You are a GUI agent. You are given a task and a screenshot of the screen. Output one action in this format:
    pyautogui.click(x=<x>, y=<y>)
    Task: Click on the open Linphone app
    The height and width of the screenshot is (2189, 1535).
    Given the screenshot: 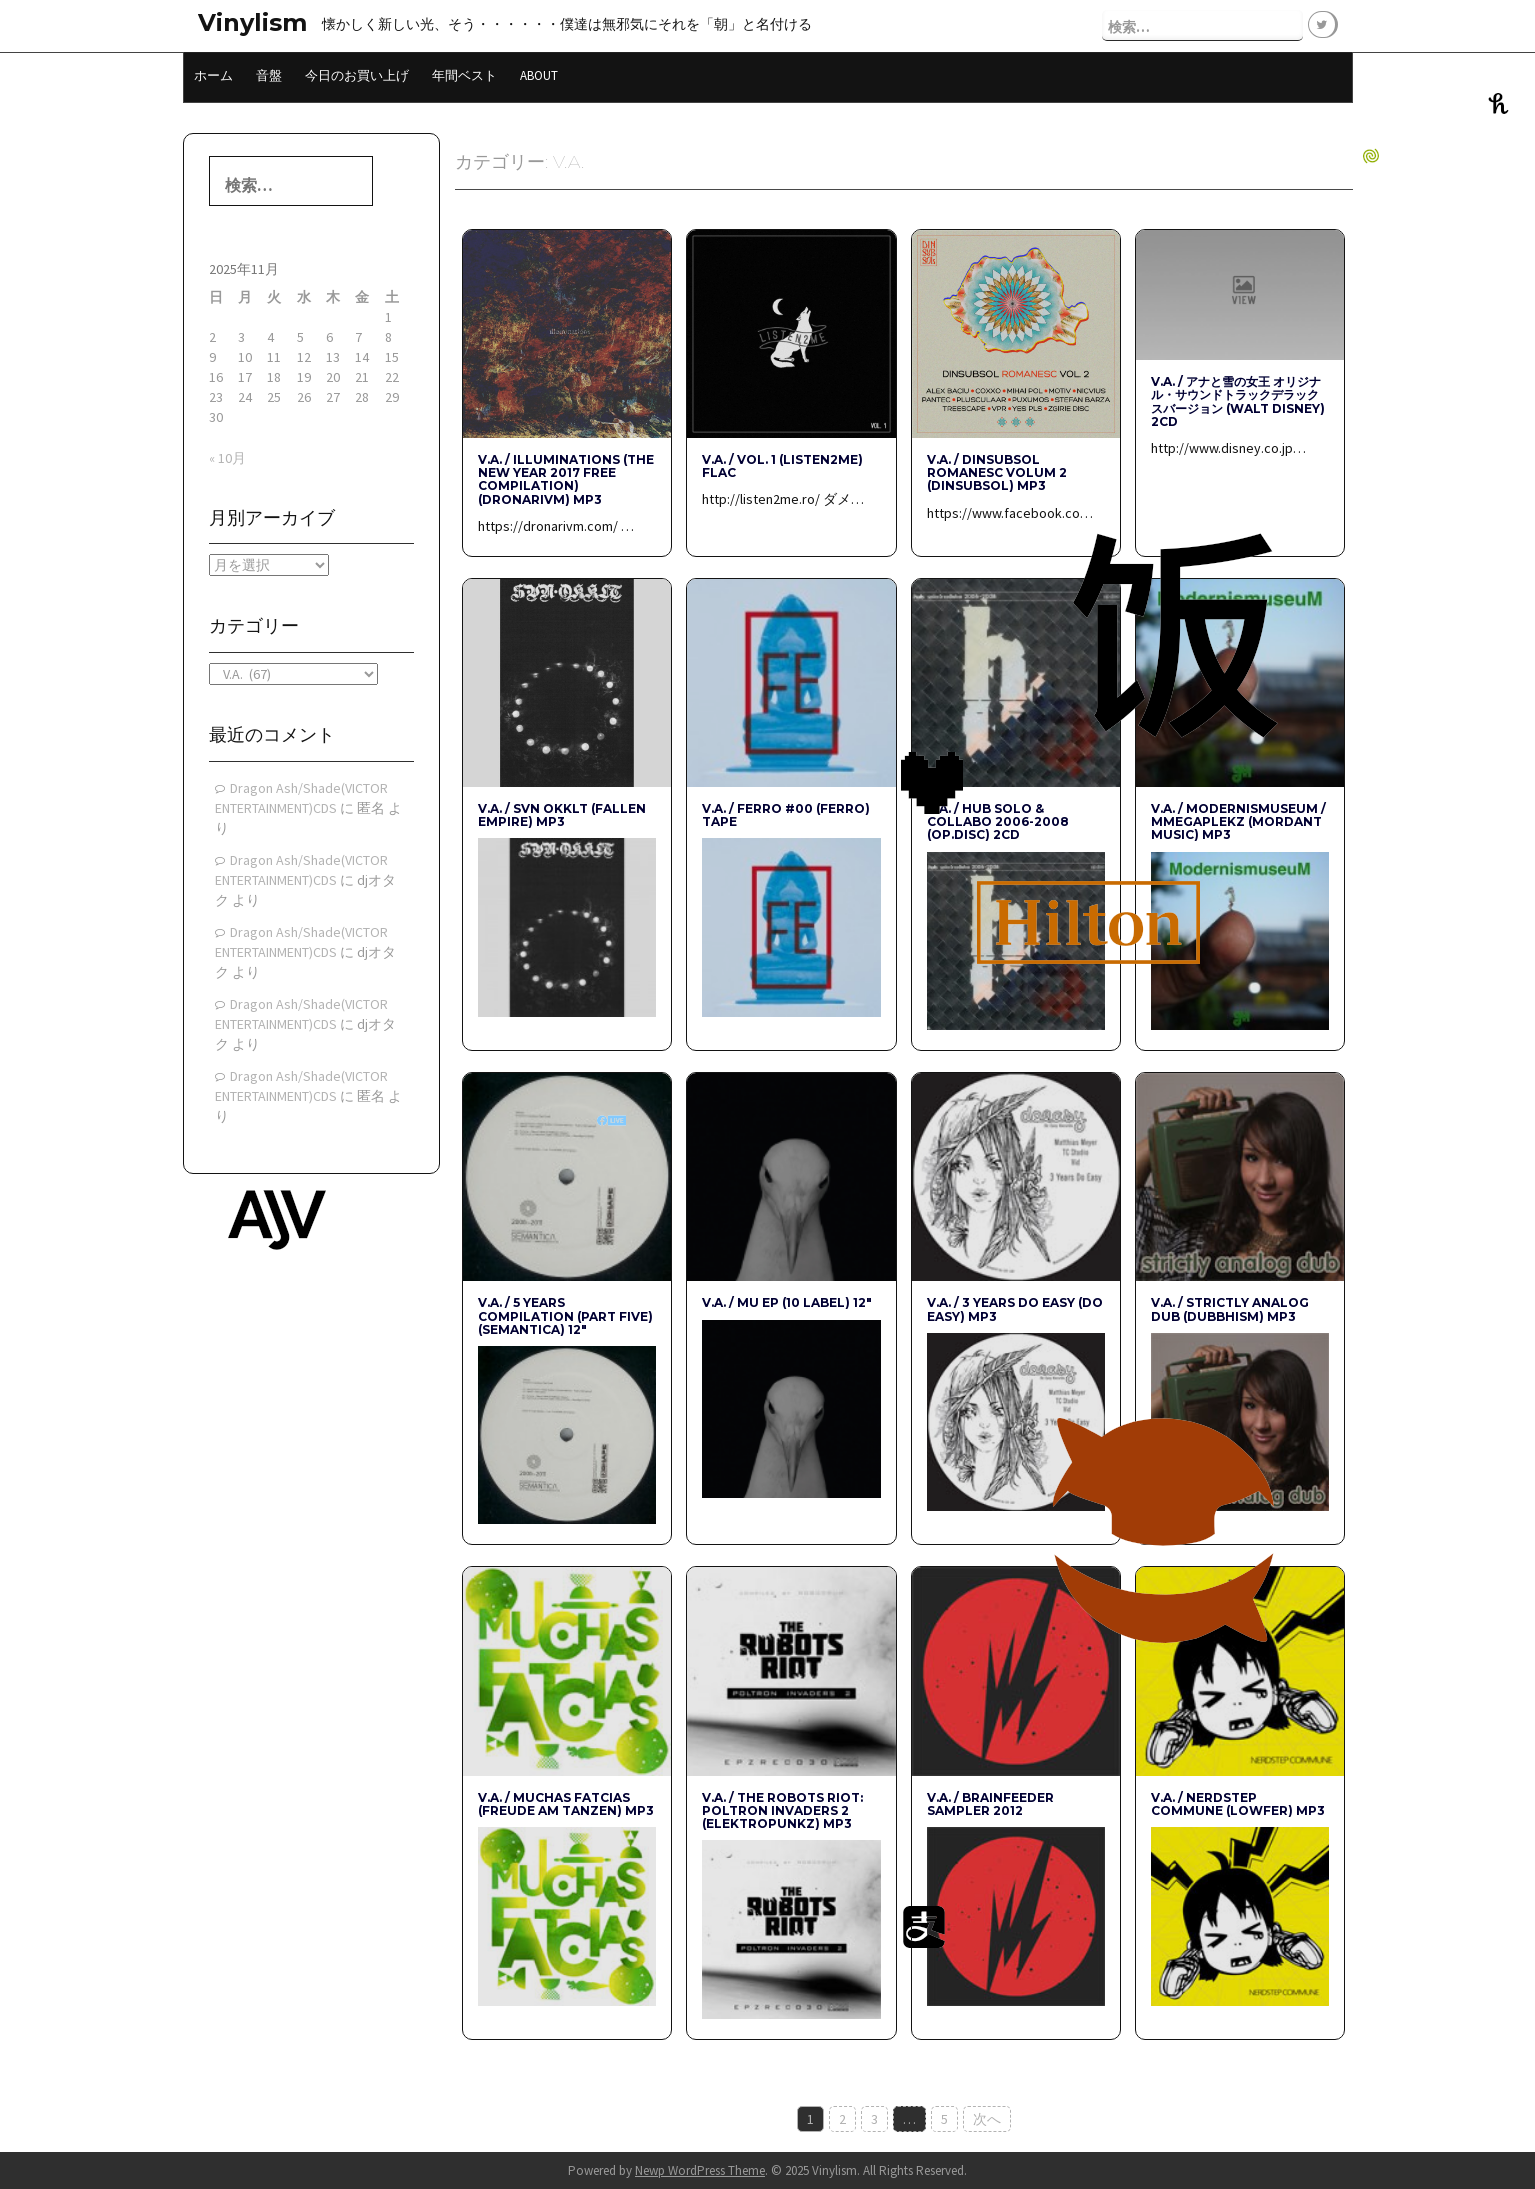 What is the action you would take?
    pyautogui.click(x=1163, y=1530)
    